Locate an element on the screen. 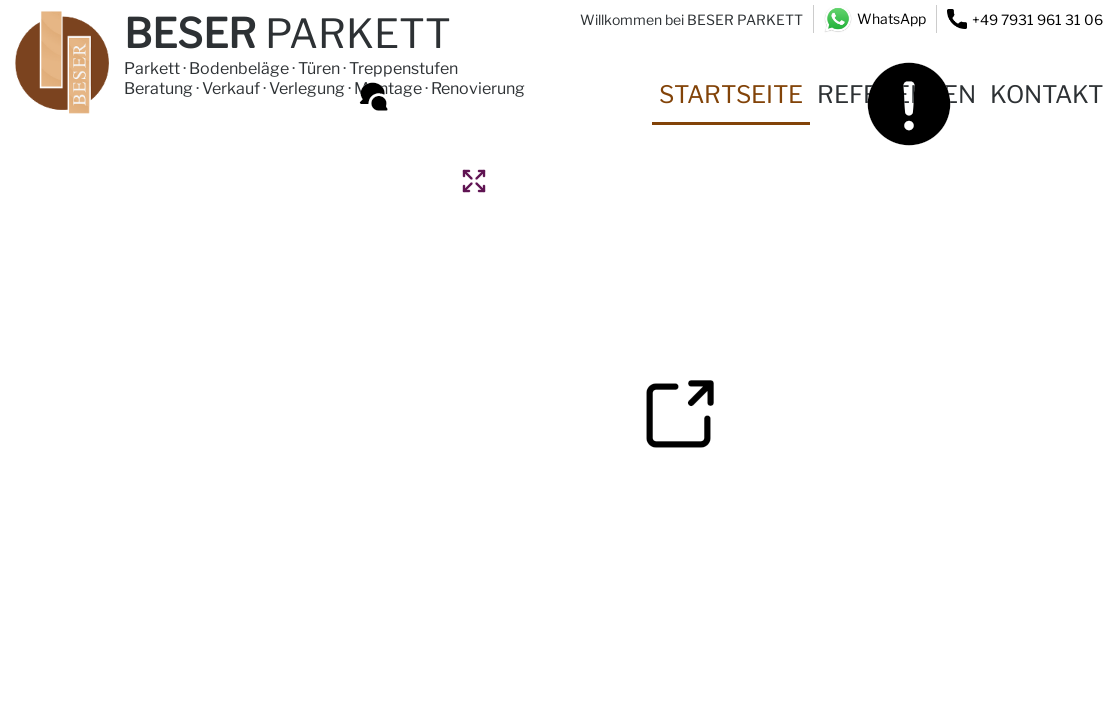  expand to fullscreen mode is located at coordinates (474, 181).